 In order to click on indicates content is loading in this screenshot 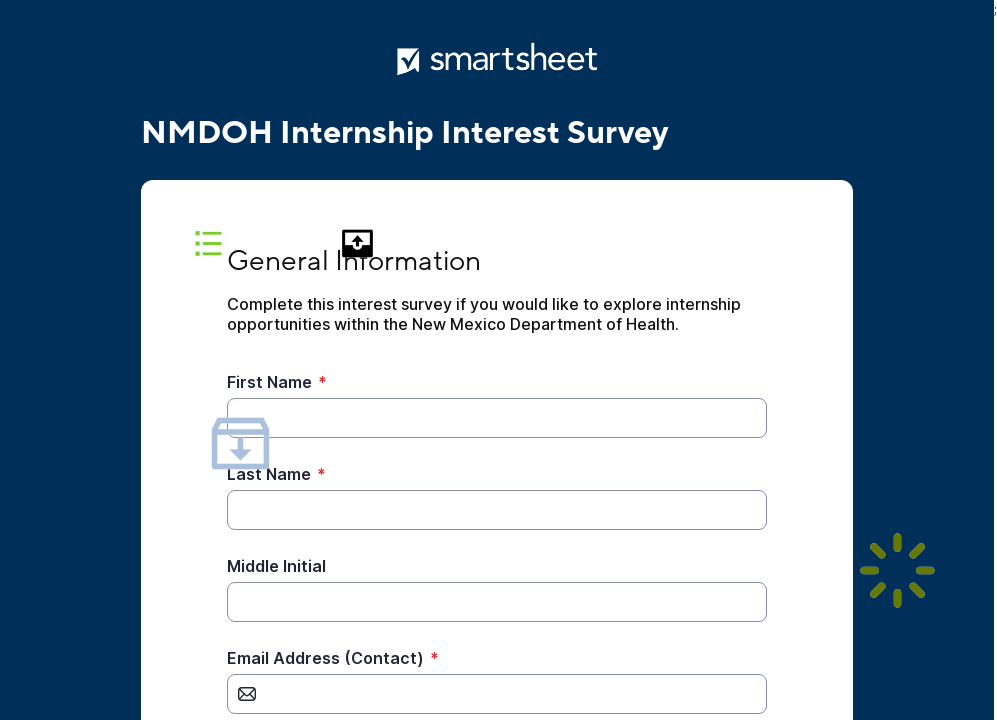, I will do `click(897, 570)`.